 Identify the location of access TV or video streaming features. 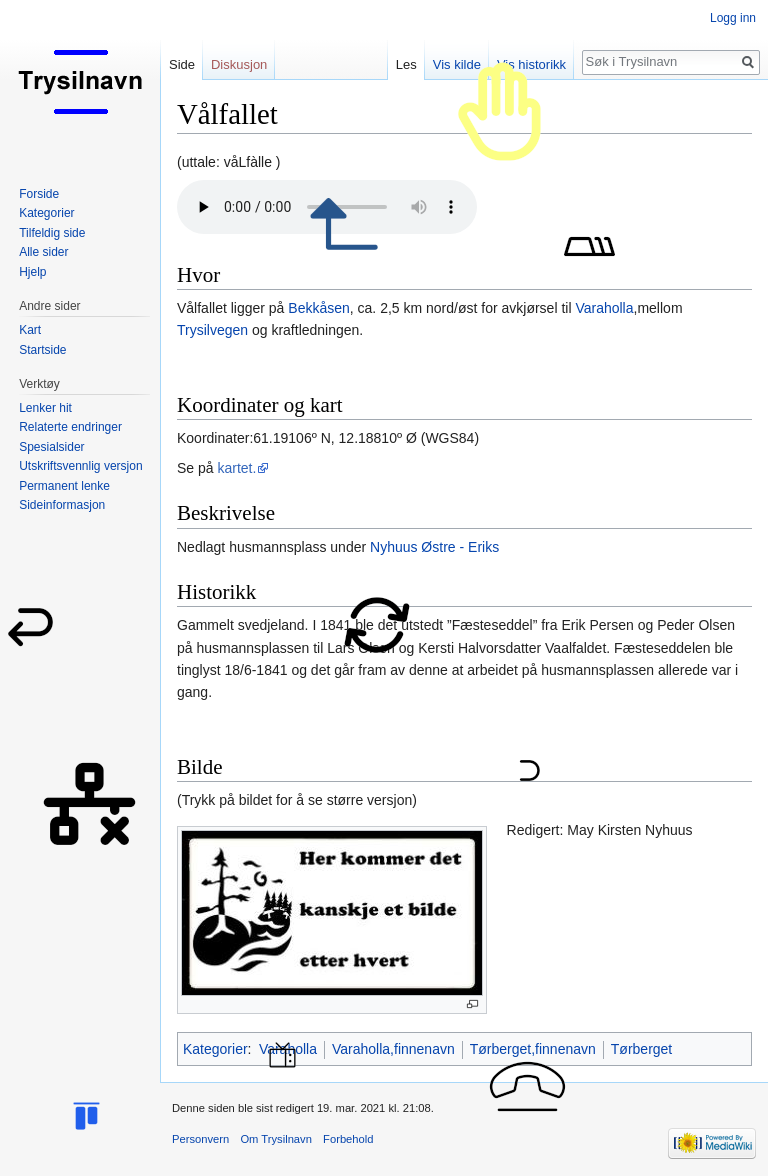
(282, 1056).